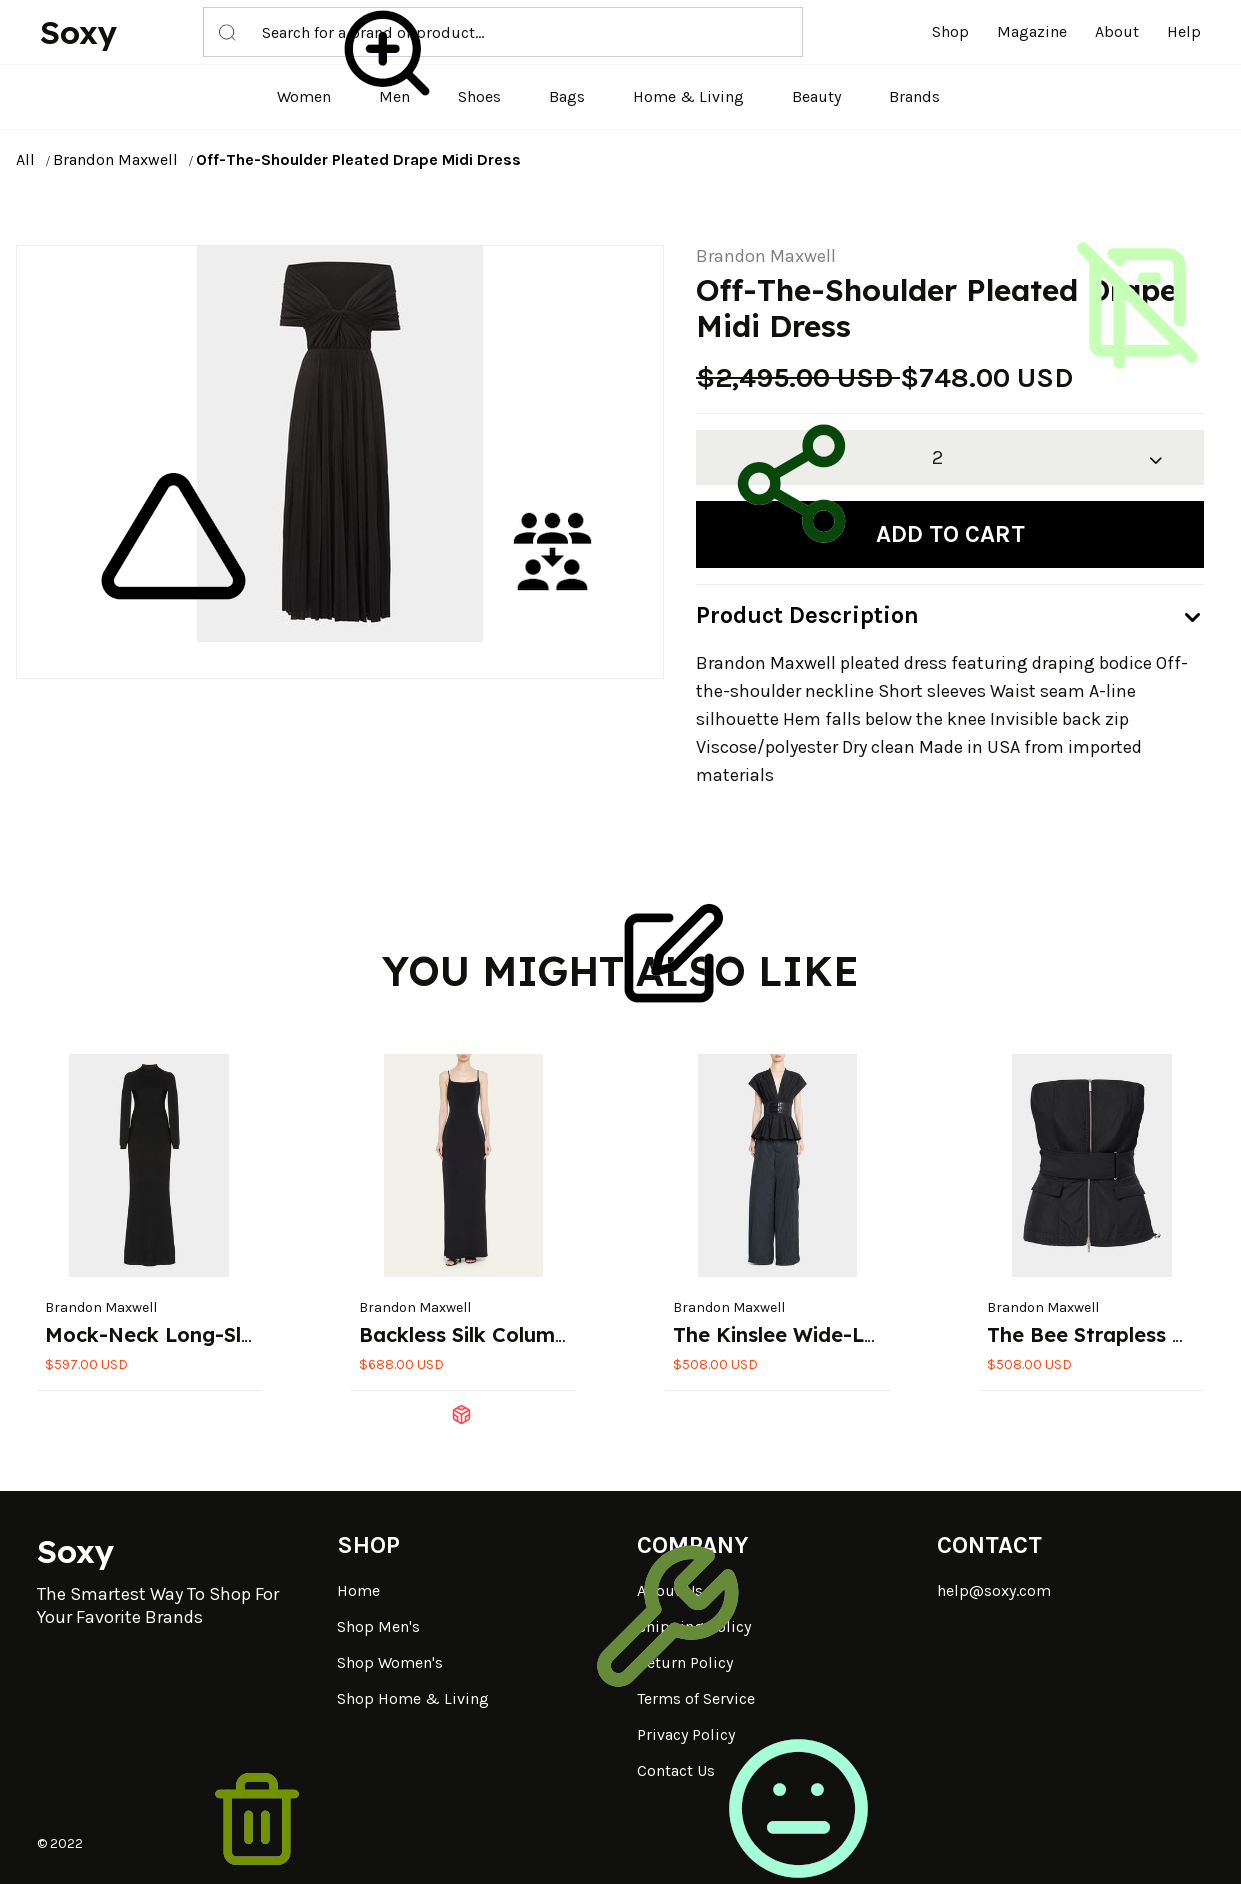 This screenshot has width=1241, height=1884. Describe the element at coordinates (257, 1819) in the screenshot. I see `delete selected item` at that location.